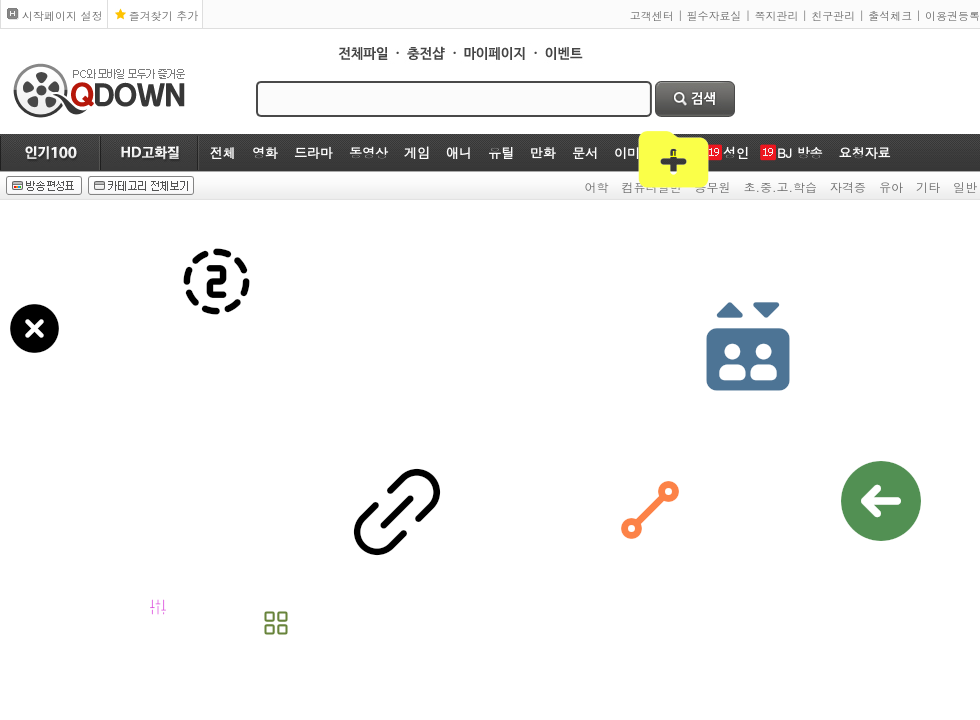  What do you see at coordinates (216, 281) in the screenshot?
I see `step 2 of a multi-step process` at bounding box center [216, 281].